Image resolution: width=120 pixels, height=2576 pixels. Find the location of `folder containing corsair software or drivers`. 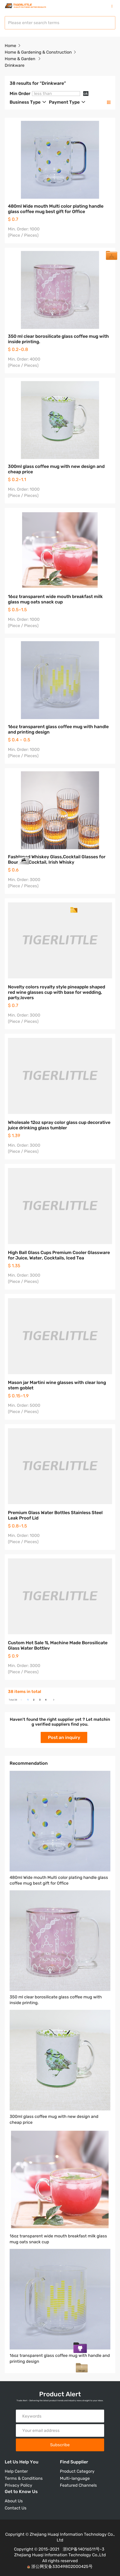

folder containing corsair software or drivers is located at coordinates (23, 860).